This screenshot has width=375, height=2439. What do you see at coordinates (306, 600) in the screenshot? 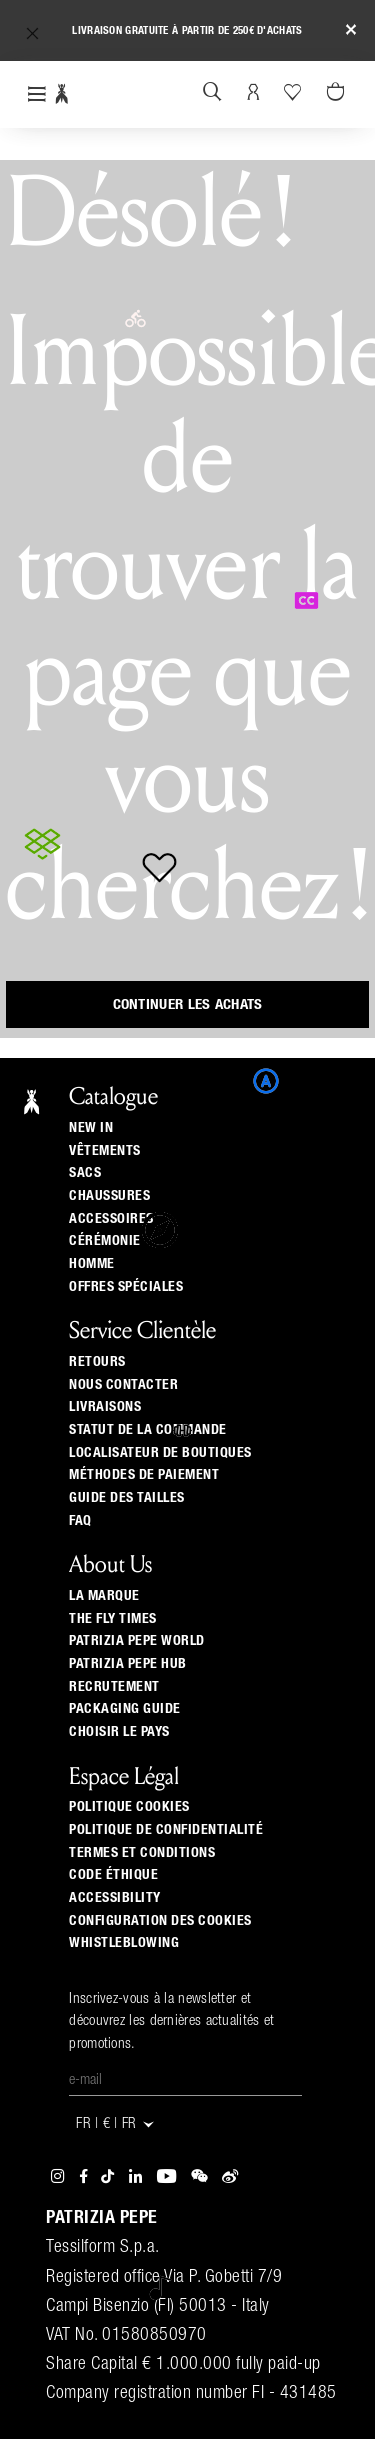
I see `enable closed captions for video content` at bounding box center [306, 600].